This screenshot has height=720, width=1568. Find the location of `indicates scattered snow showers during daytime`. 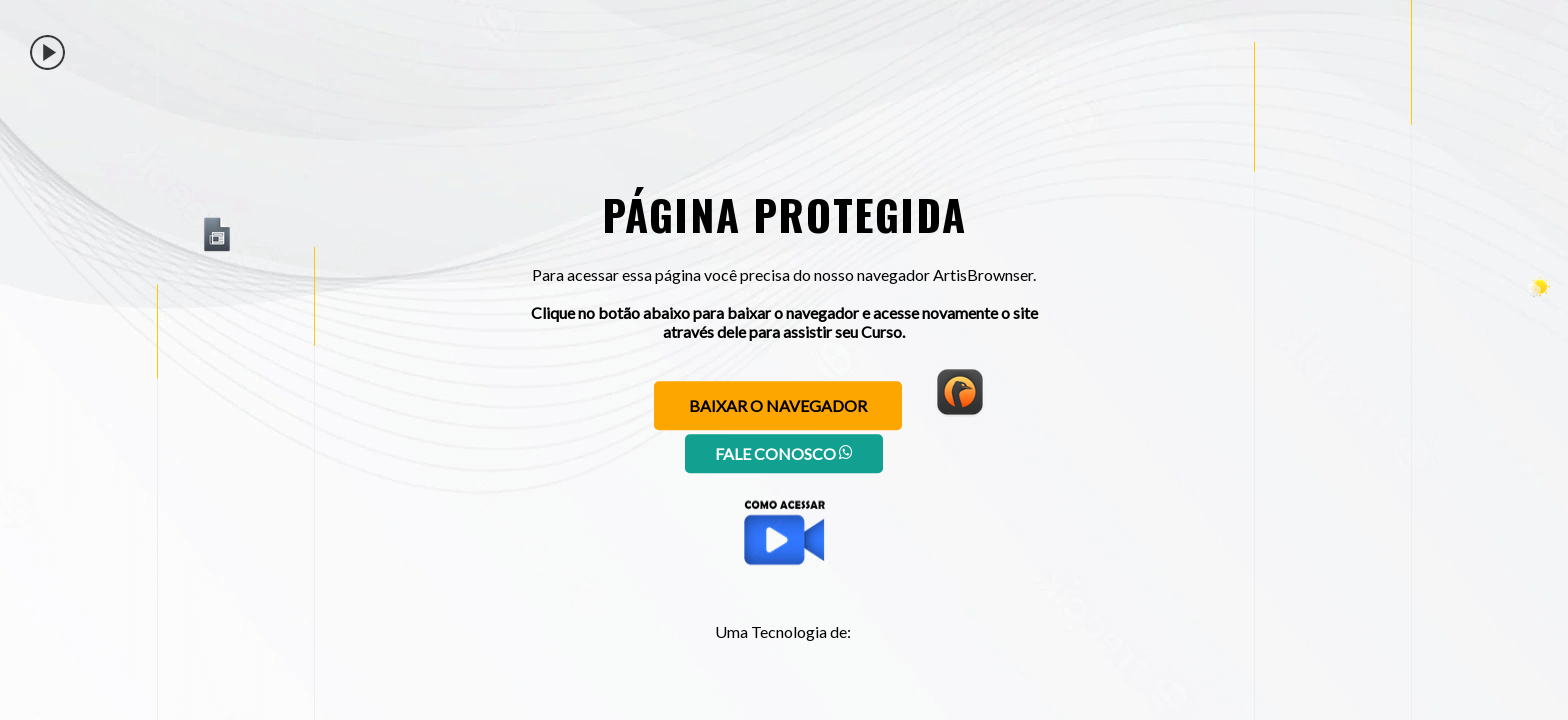

indicates scattered snow showers during daytime is located at coordinates (1539, 287).